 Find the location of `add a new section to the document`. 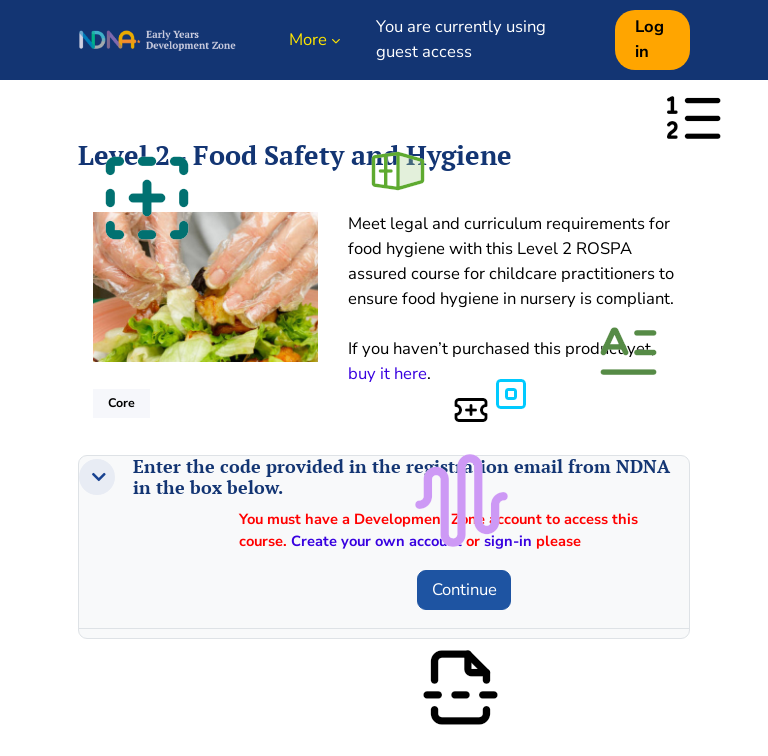

add a new section to the document is located at coordinates (147, 198).